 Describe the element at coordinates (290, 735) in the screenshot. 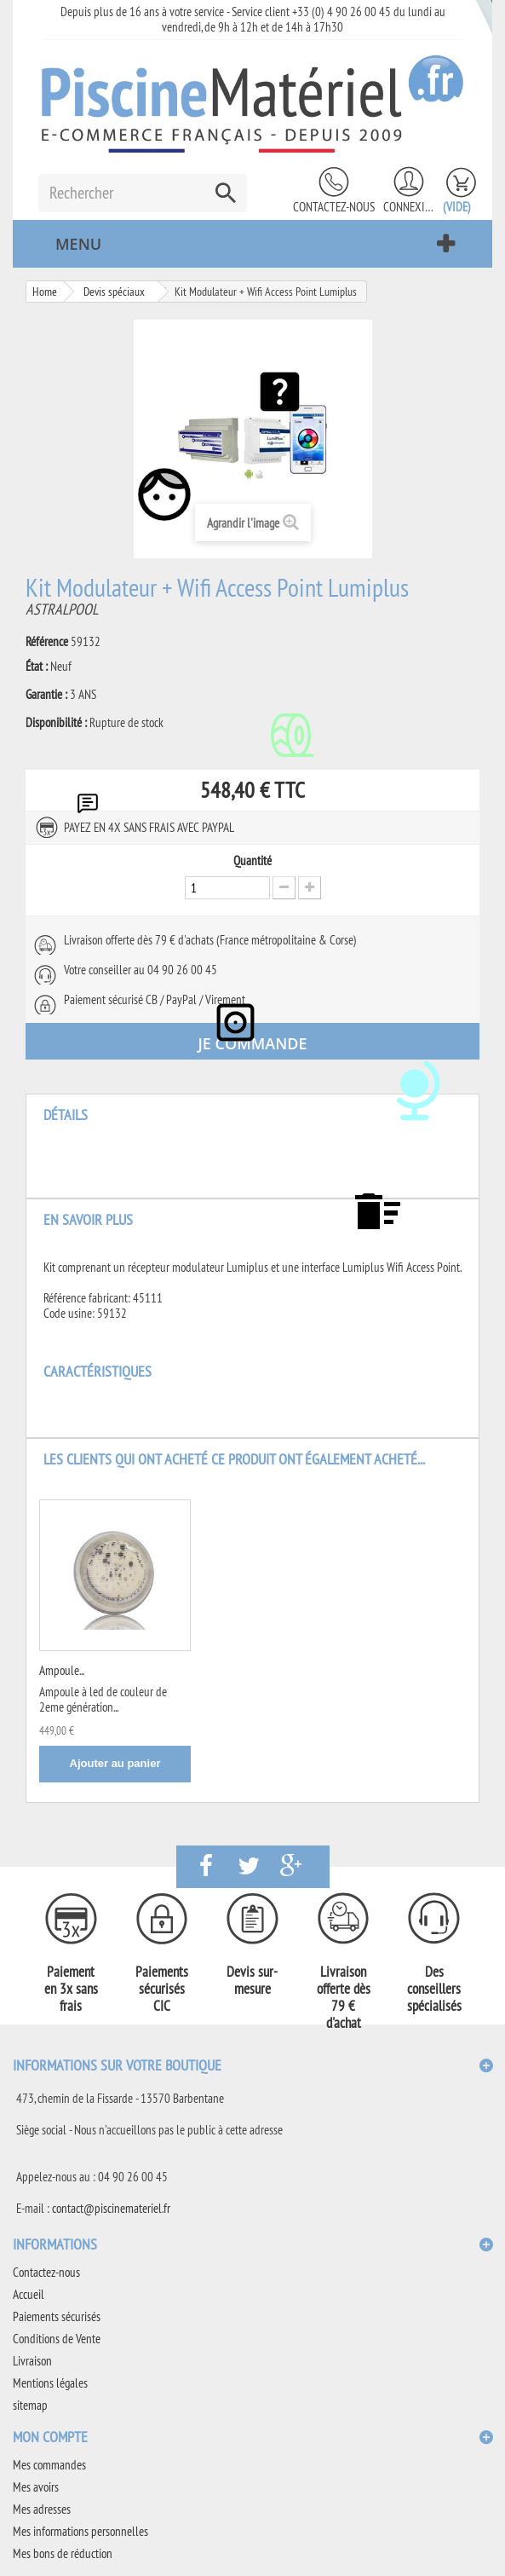

I see `view tire pressure or status` at that location.